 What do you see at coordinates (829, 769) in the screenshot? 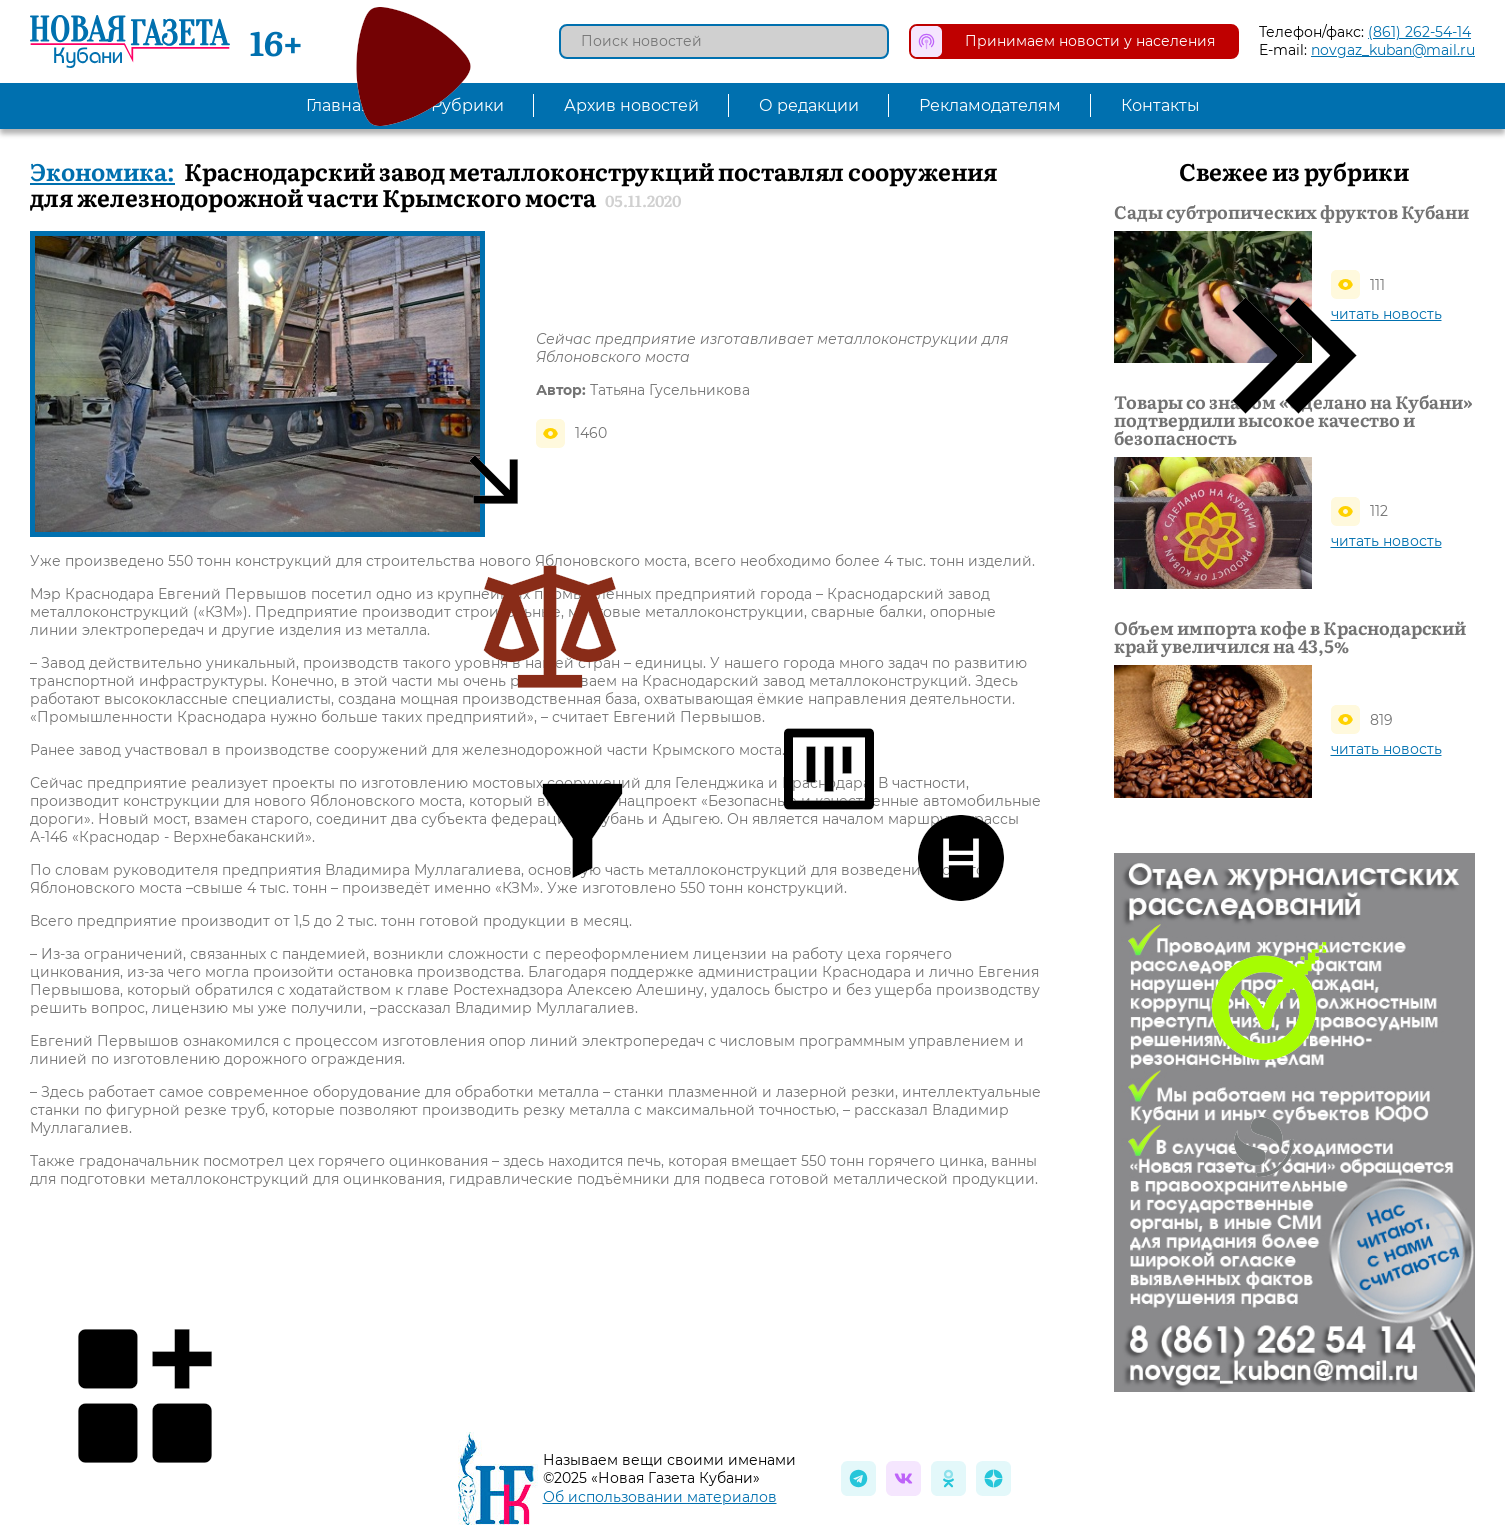
I see `switch to kanban board view` at bounding box center [829, 769].